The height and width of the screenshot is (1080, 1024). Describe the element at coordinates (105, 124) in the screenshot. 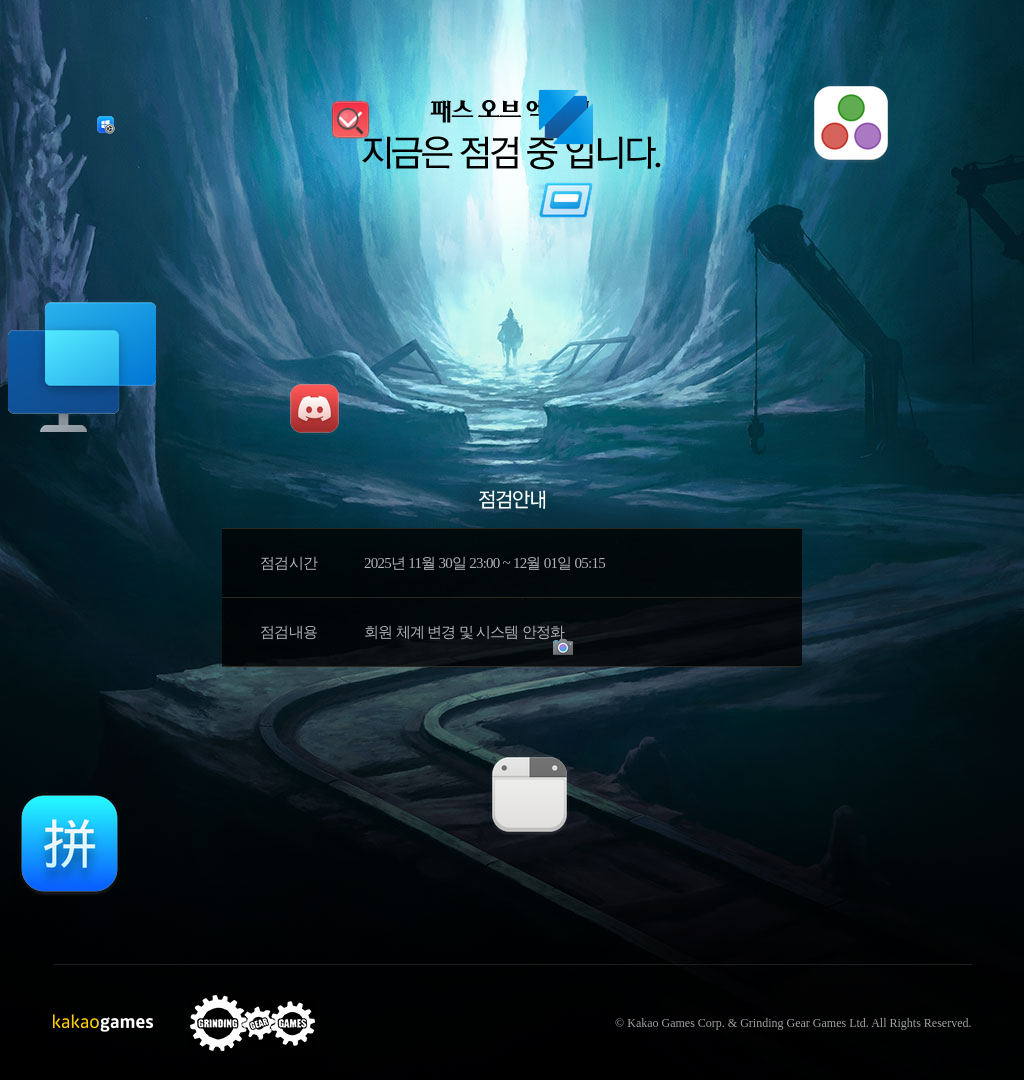

I see `open wine configuration settings` at that location.